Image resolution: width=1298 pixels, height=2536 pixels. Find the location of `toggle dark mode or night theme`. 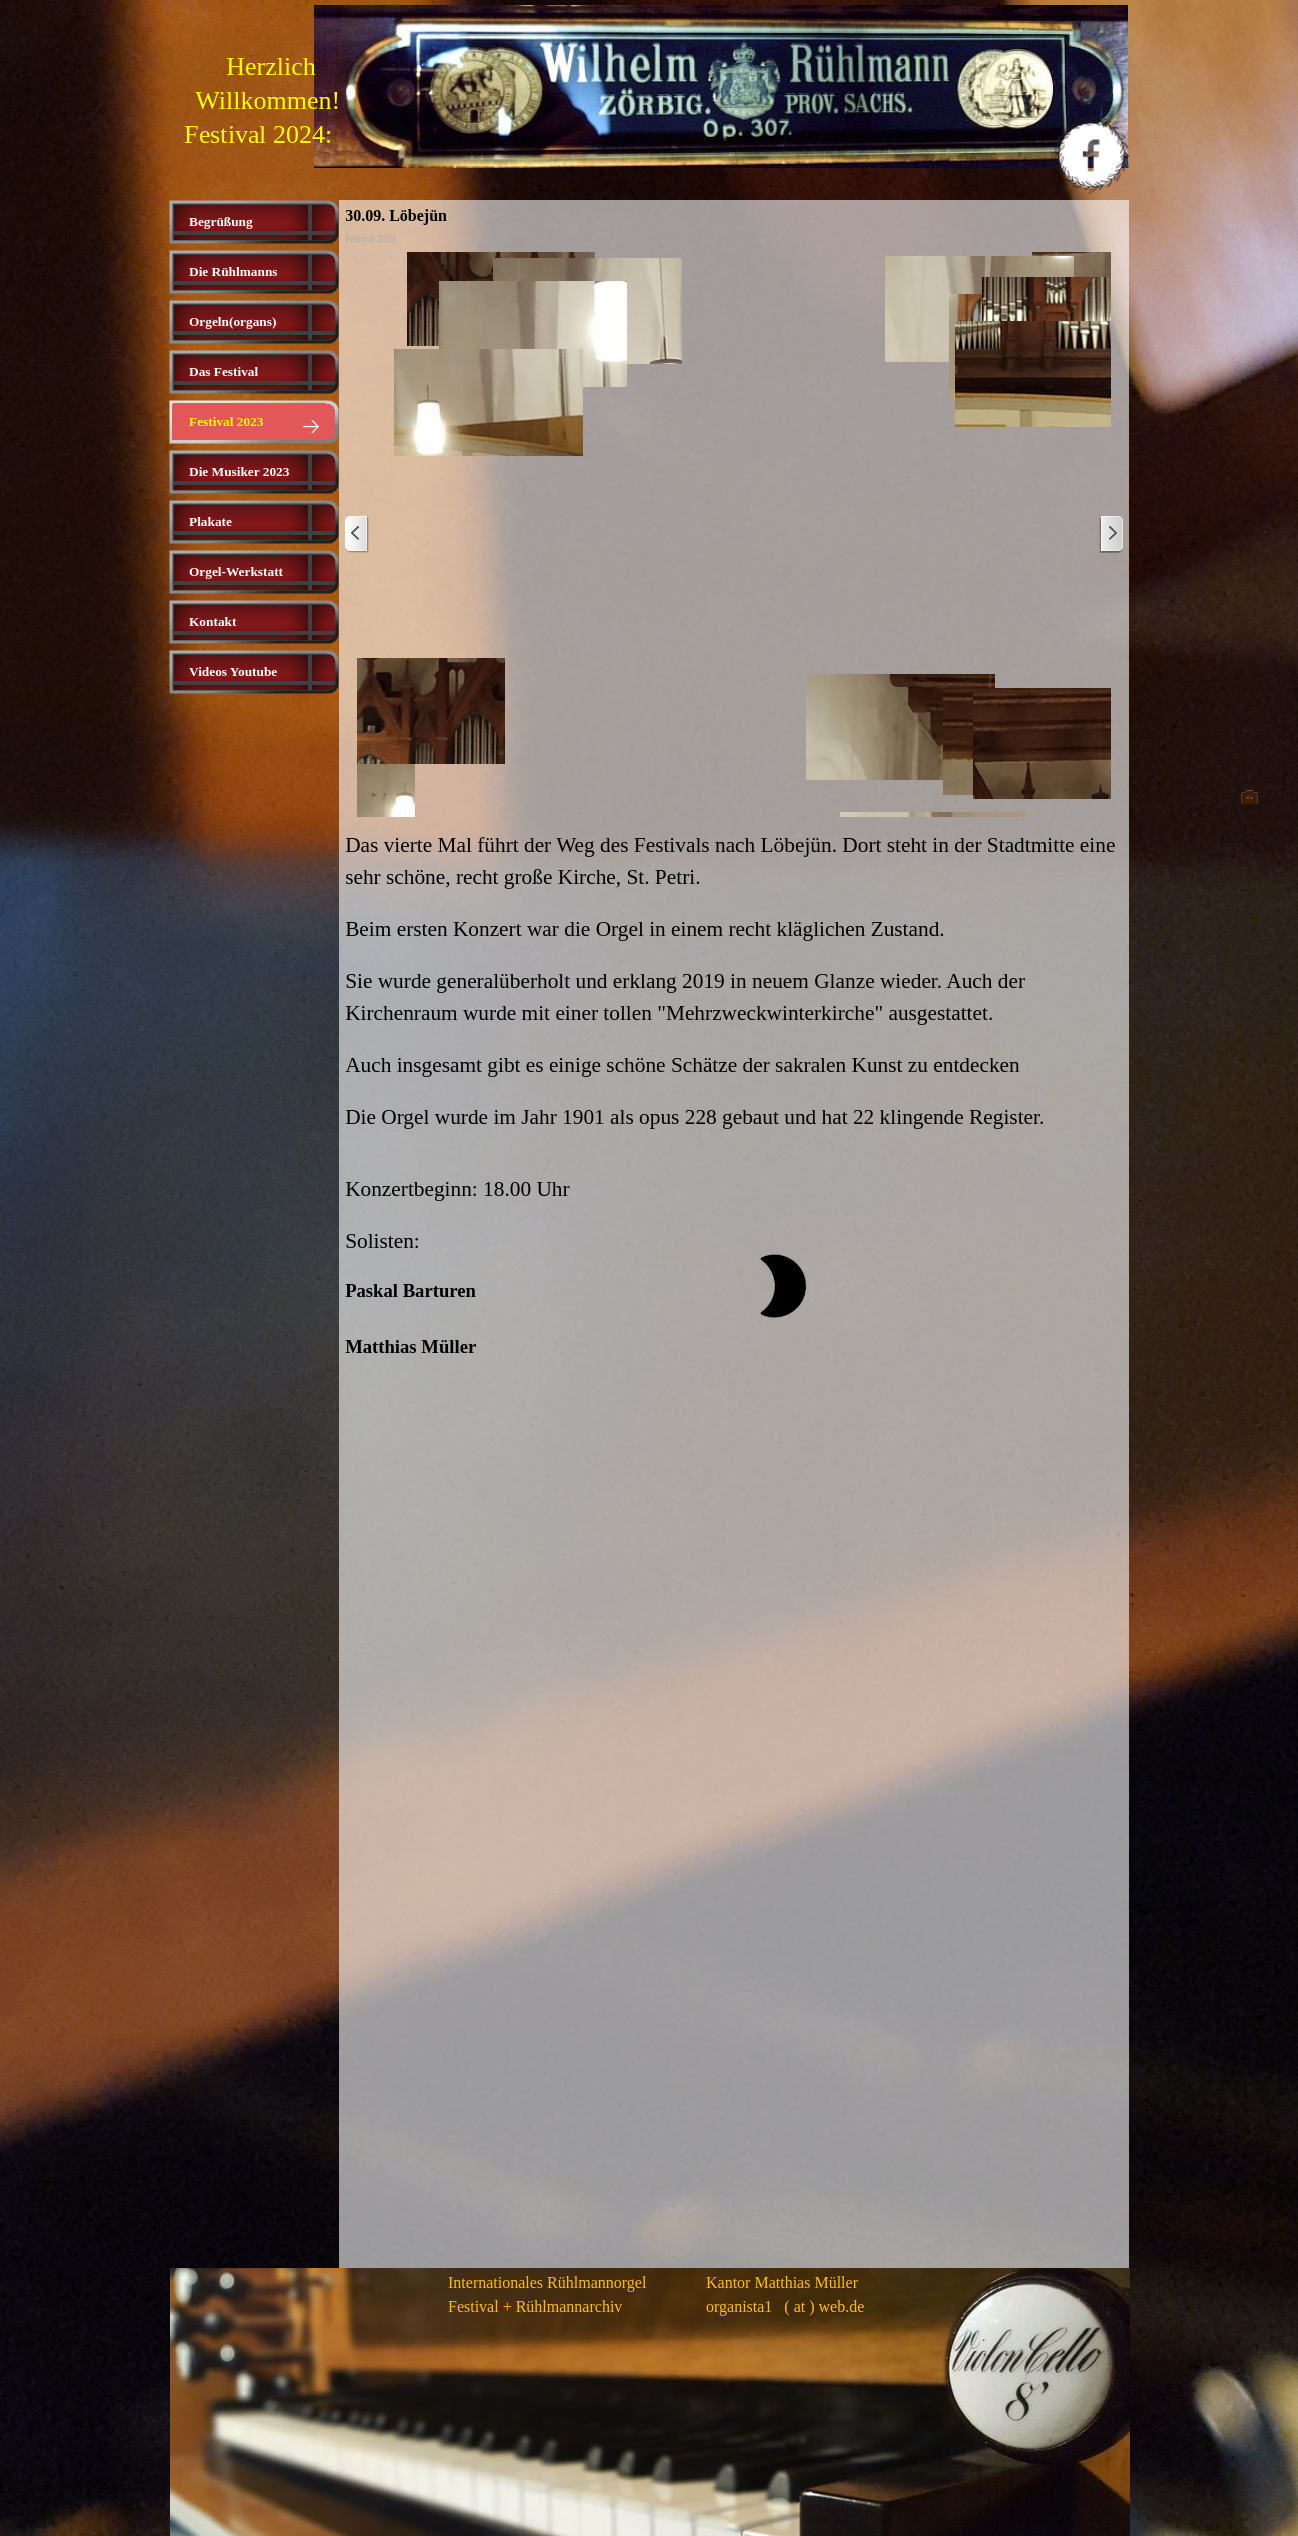

toggle dark mode or night theme is located at coordinates (781, 1286).